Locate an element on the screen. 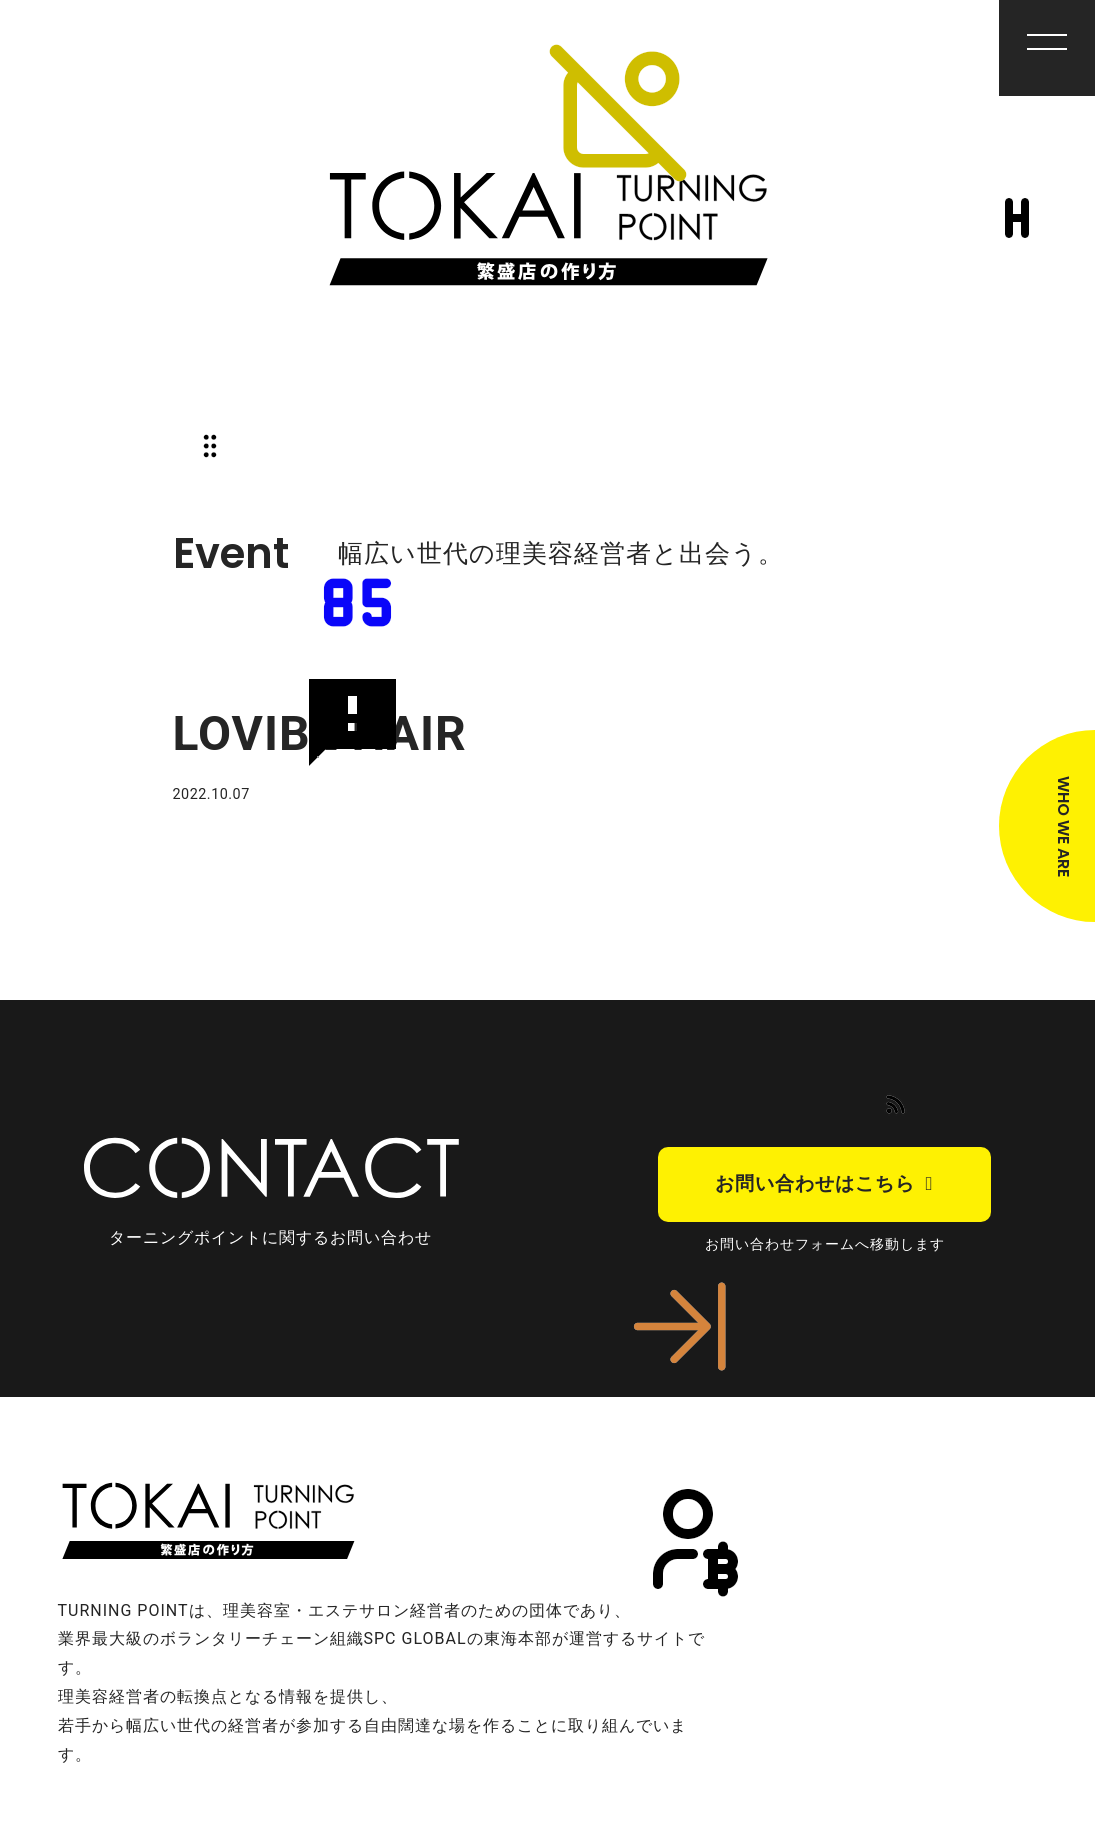  mute or disable notifications is located at coordinates (618, 113).